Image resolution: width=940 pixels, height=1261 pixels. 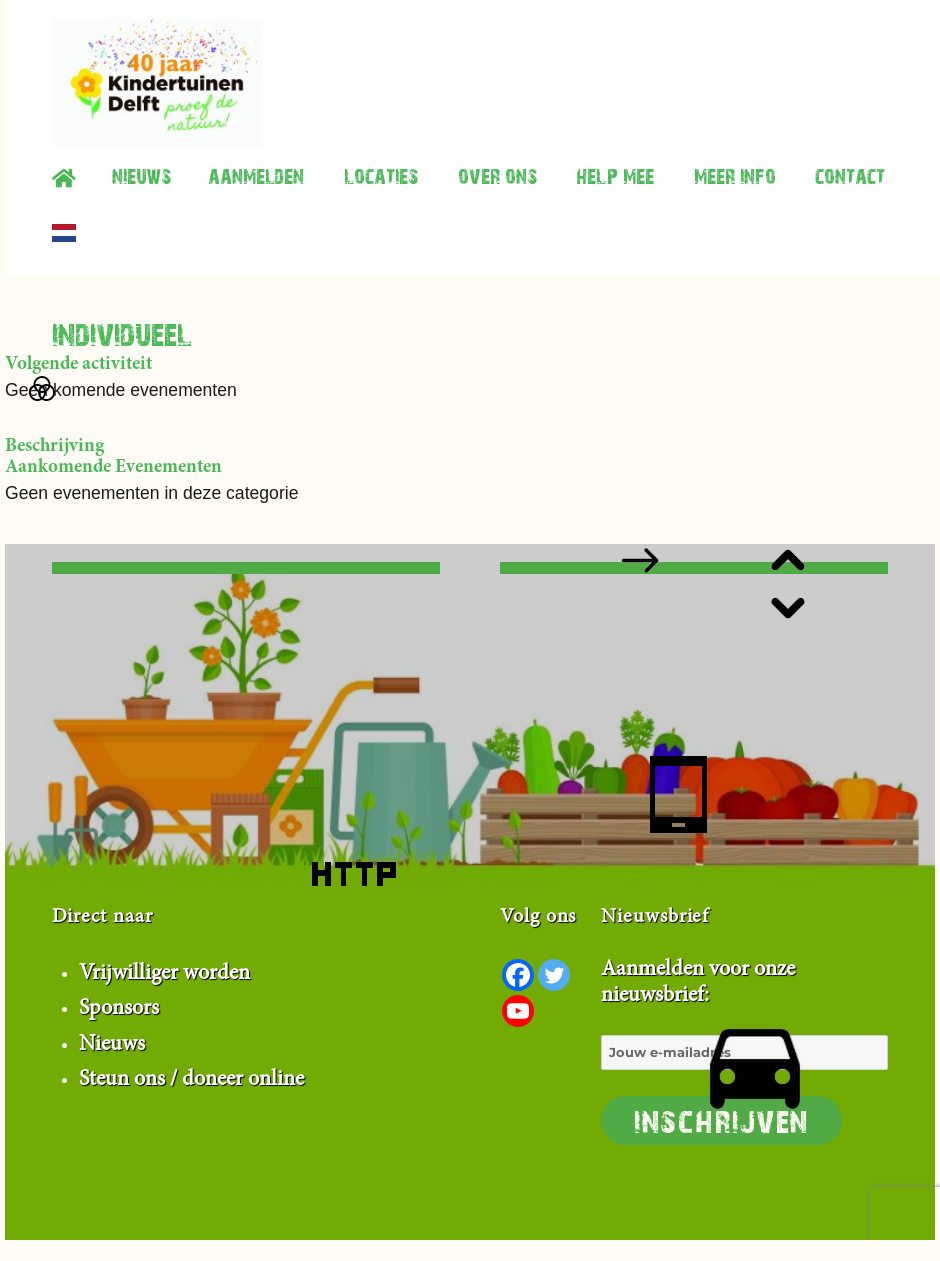 What do you see at coordinates (354, 874) in the screenshot?
I see `indicates a web link or URL` at bounding box center [354, 874].